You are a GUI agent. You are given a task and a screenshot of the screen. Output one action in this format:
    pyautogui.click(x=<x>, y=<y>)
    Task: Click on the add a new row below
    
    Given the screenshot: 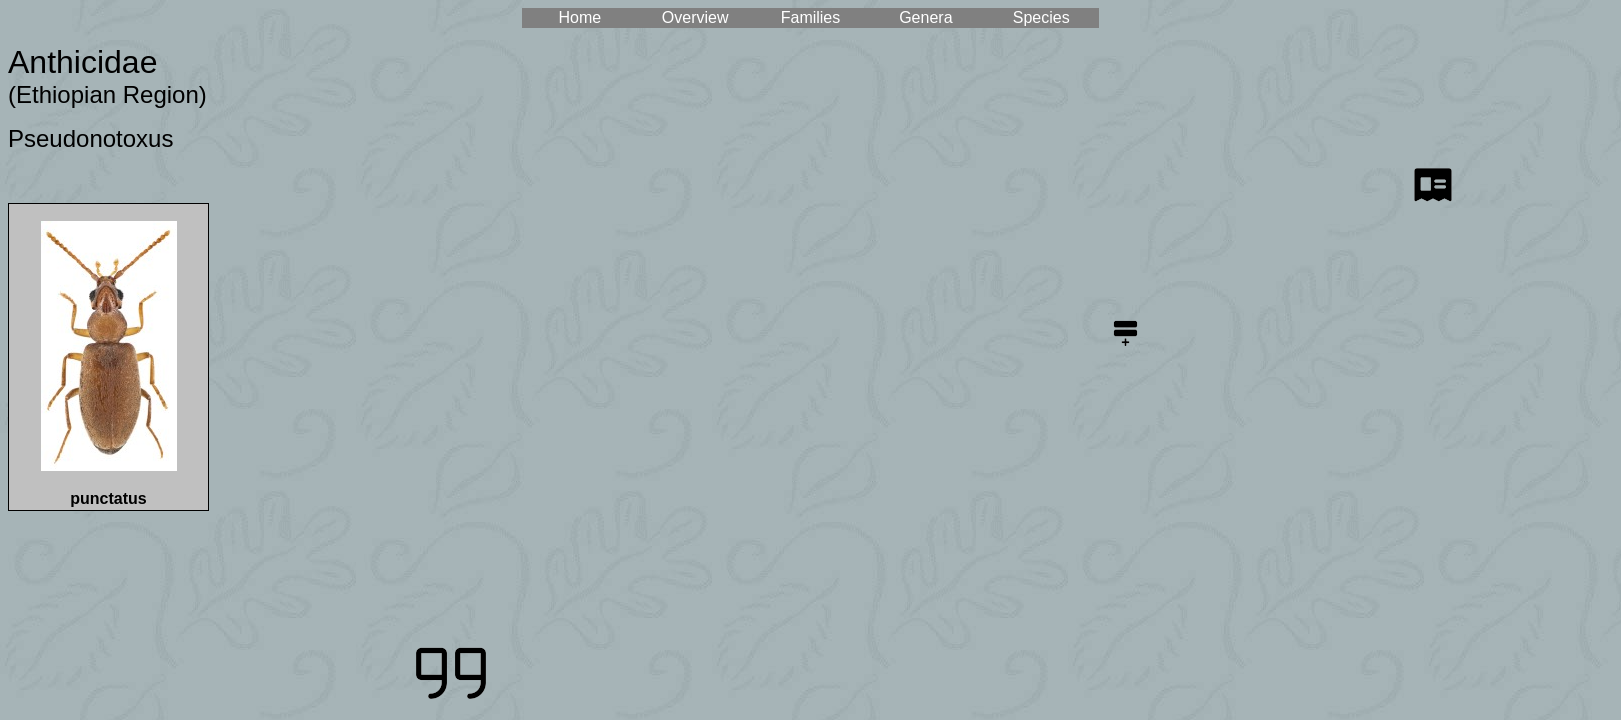 What is the action you would take?
    pyautogui.click(x=1125, y=331)
    